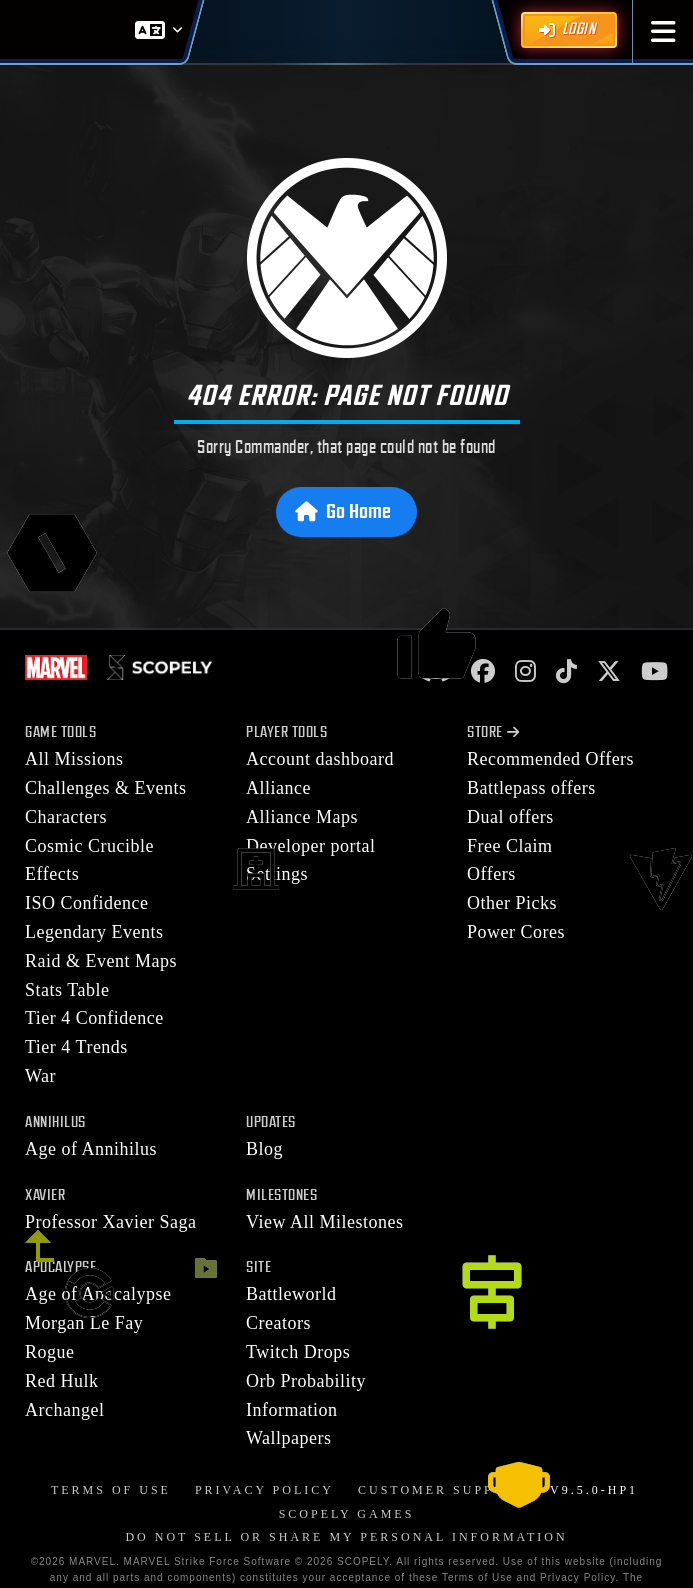  What do you see at coordinates (519, 1485) in the screenshot?
I see `health and safety guidelines indicator` at bounding box center [519, 1485].